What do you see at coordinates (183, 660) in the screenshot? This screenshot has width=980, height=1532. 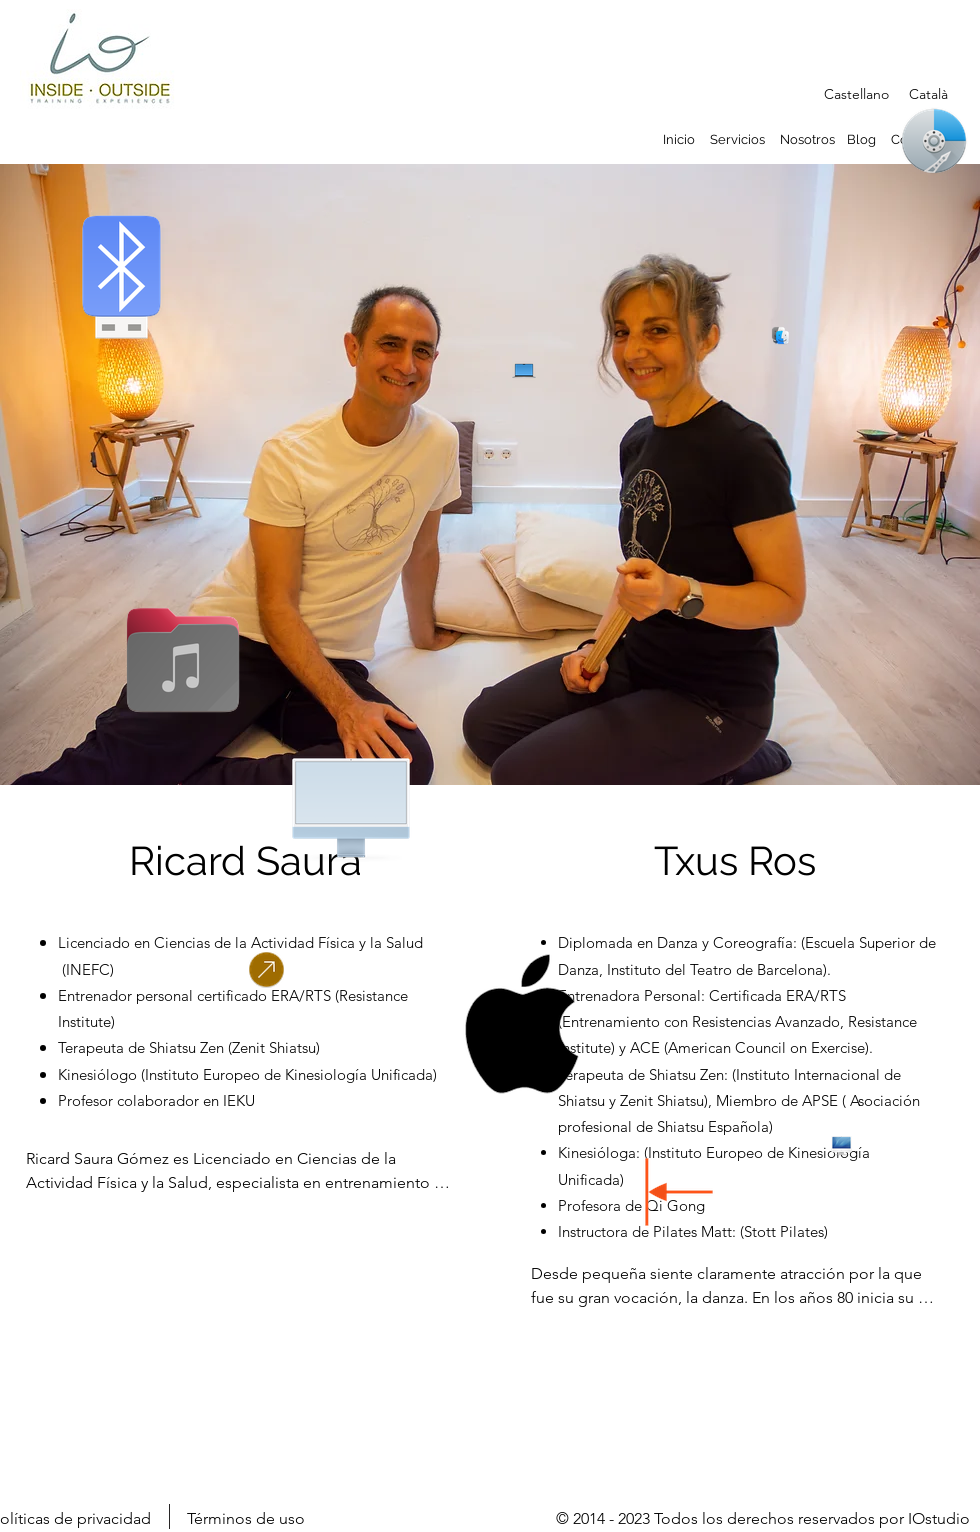 I see `open your music folder` at bounding box center [183, 660].